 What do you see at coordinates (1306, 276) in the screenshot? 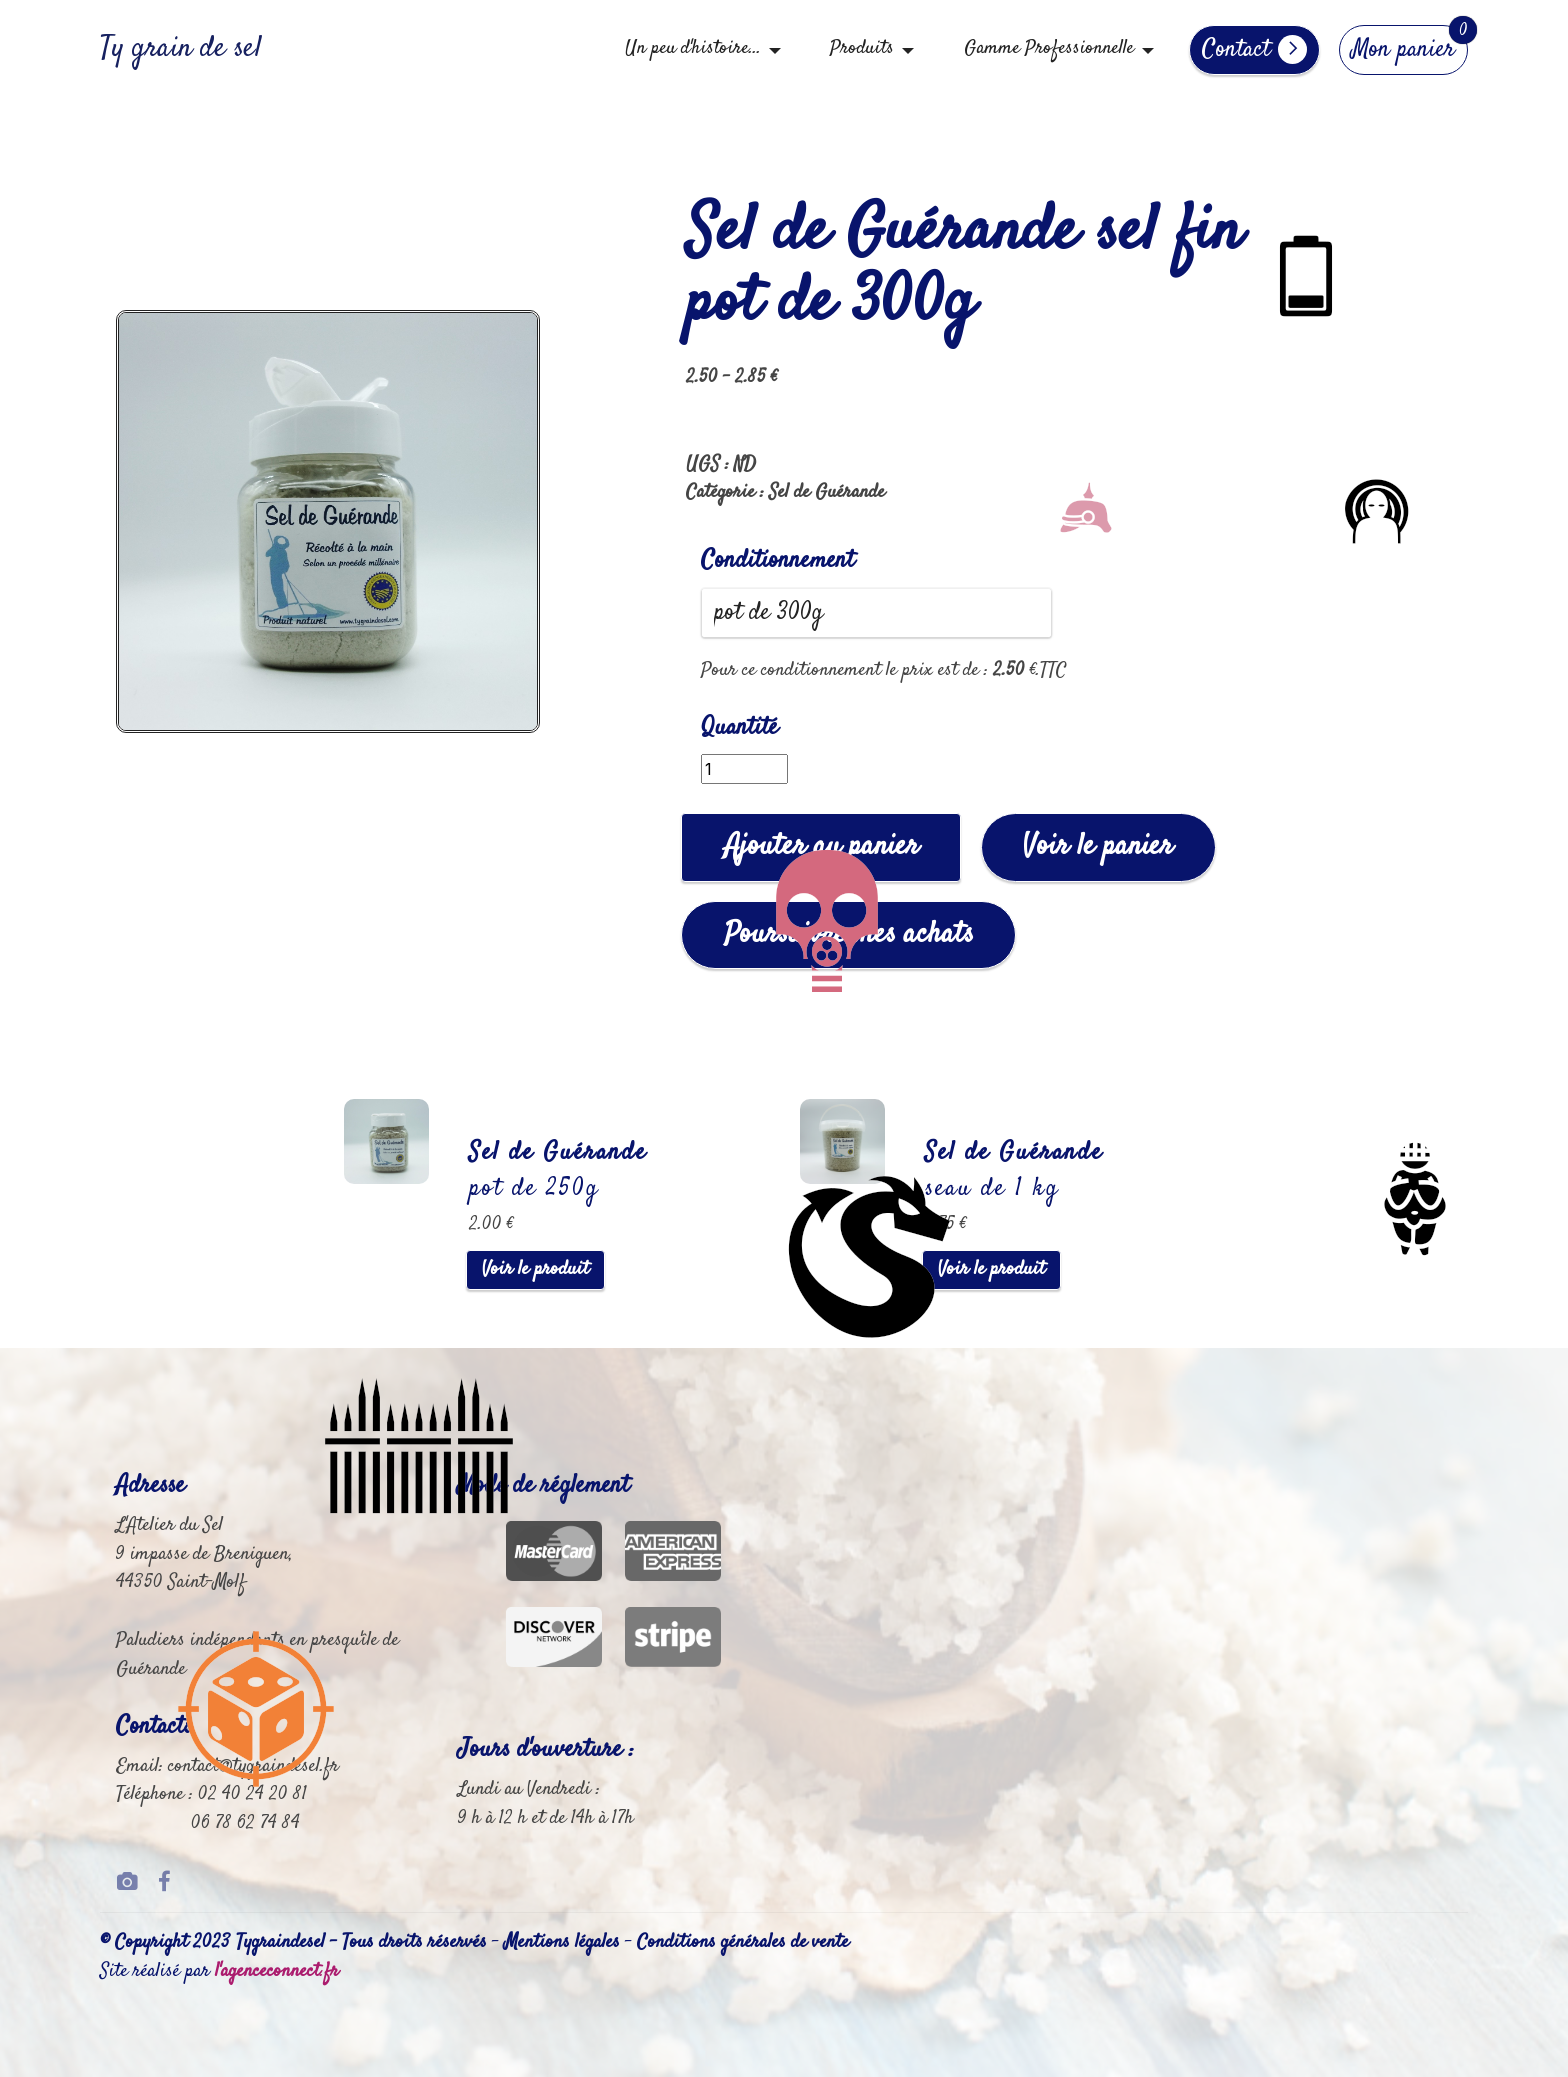
I see `indicates low battery level at 25%` at bounding box center [1306, 276].